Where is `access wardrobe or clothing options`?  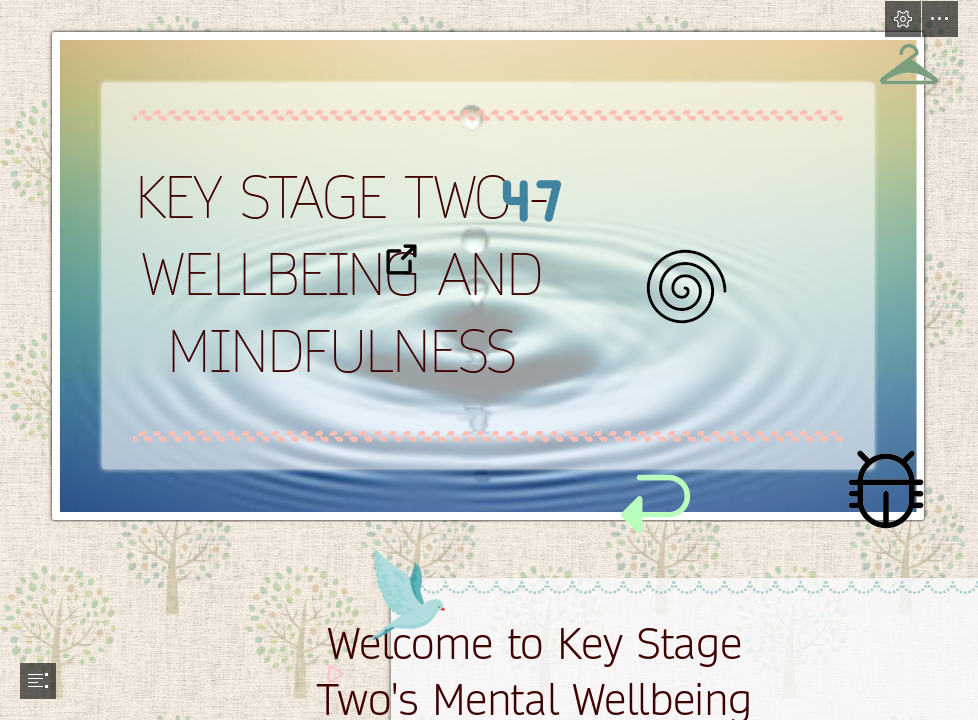 access wardrobe or clothing options is located at coordinates (909, 67).